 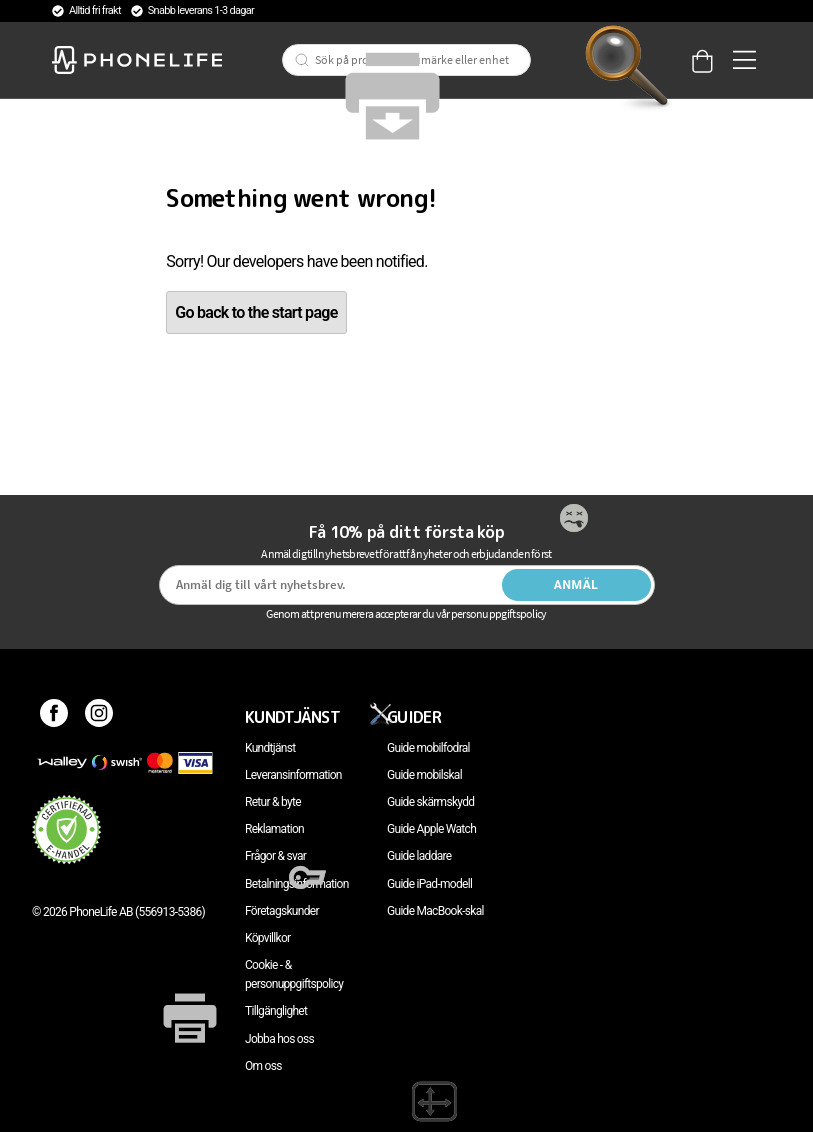 What do you see at coordinates (190, 1020) in the screenshot?
I see `print the current document` at bounding box center [190, 1020].